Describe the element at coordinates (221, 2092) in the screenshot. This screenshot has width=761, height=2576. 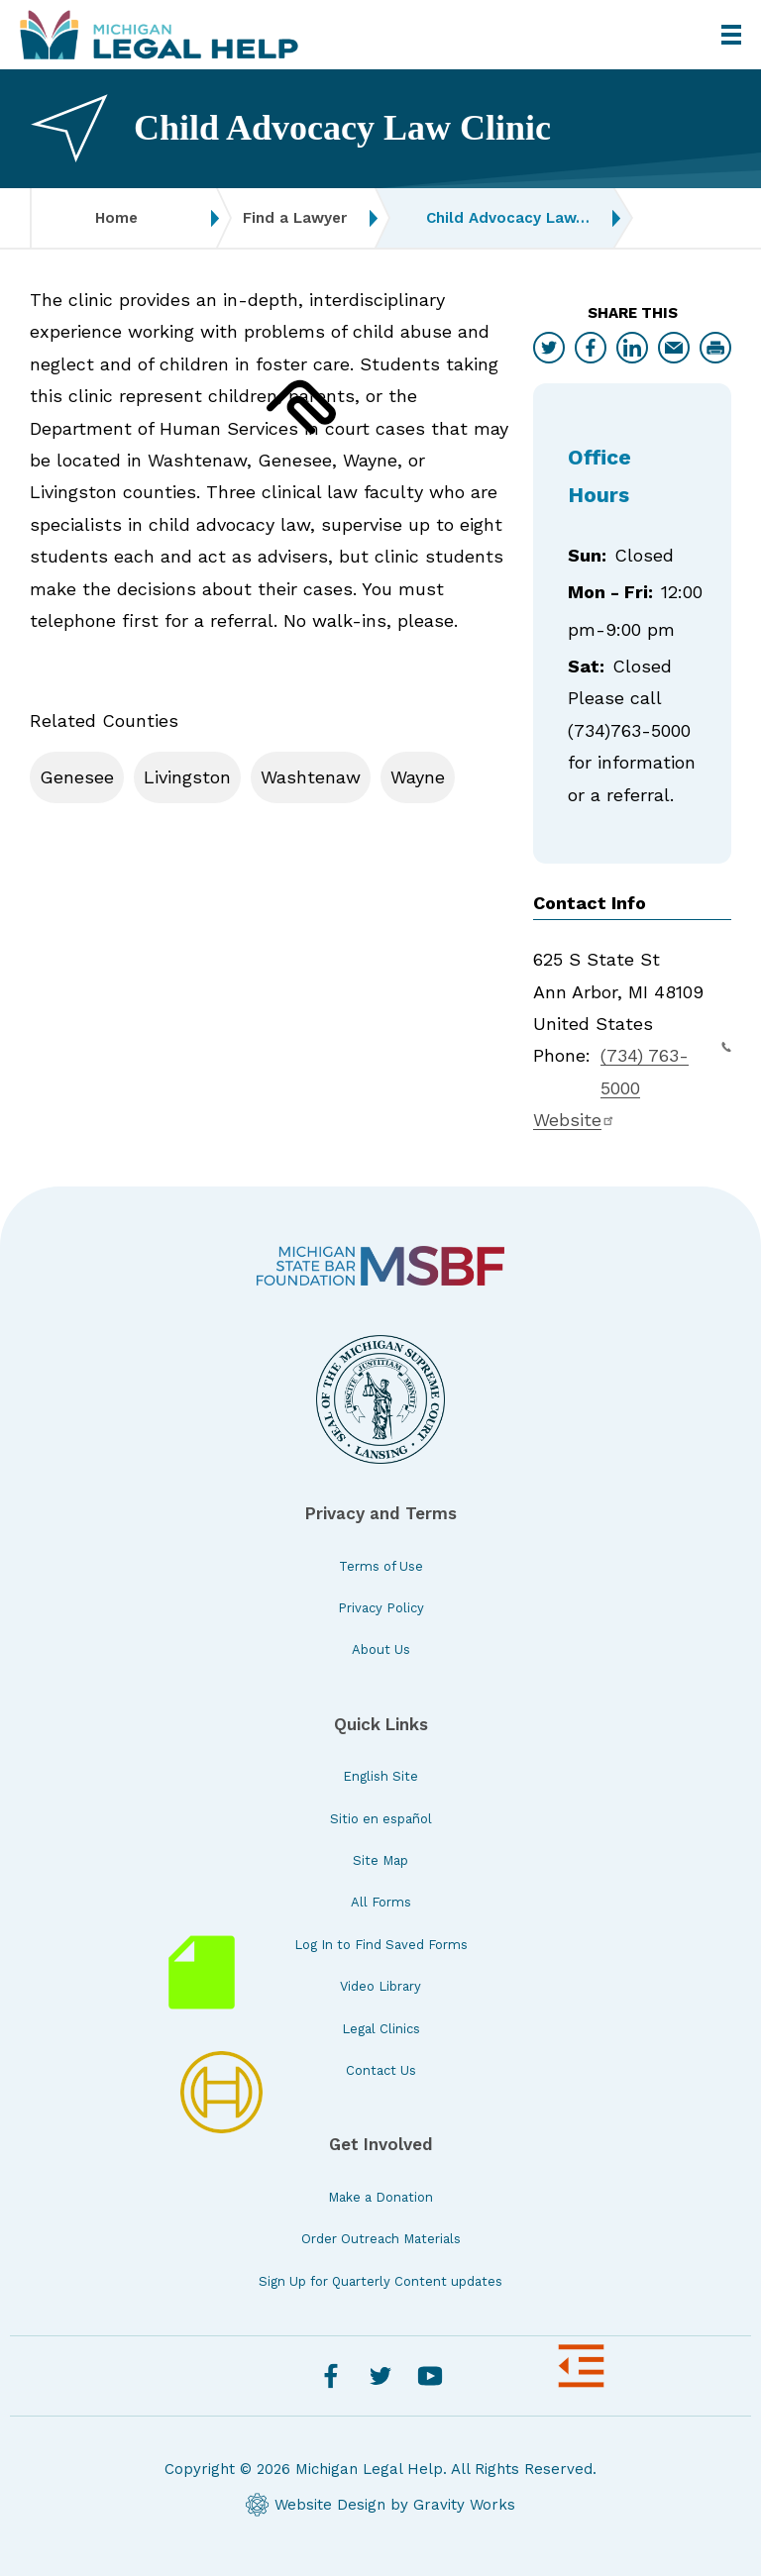
I see `bosch brand or product identifier` at that location.